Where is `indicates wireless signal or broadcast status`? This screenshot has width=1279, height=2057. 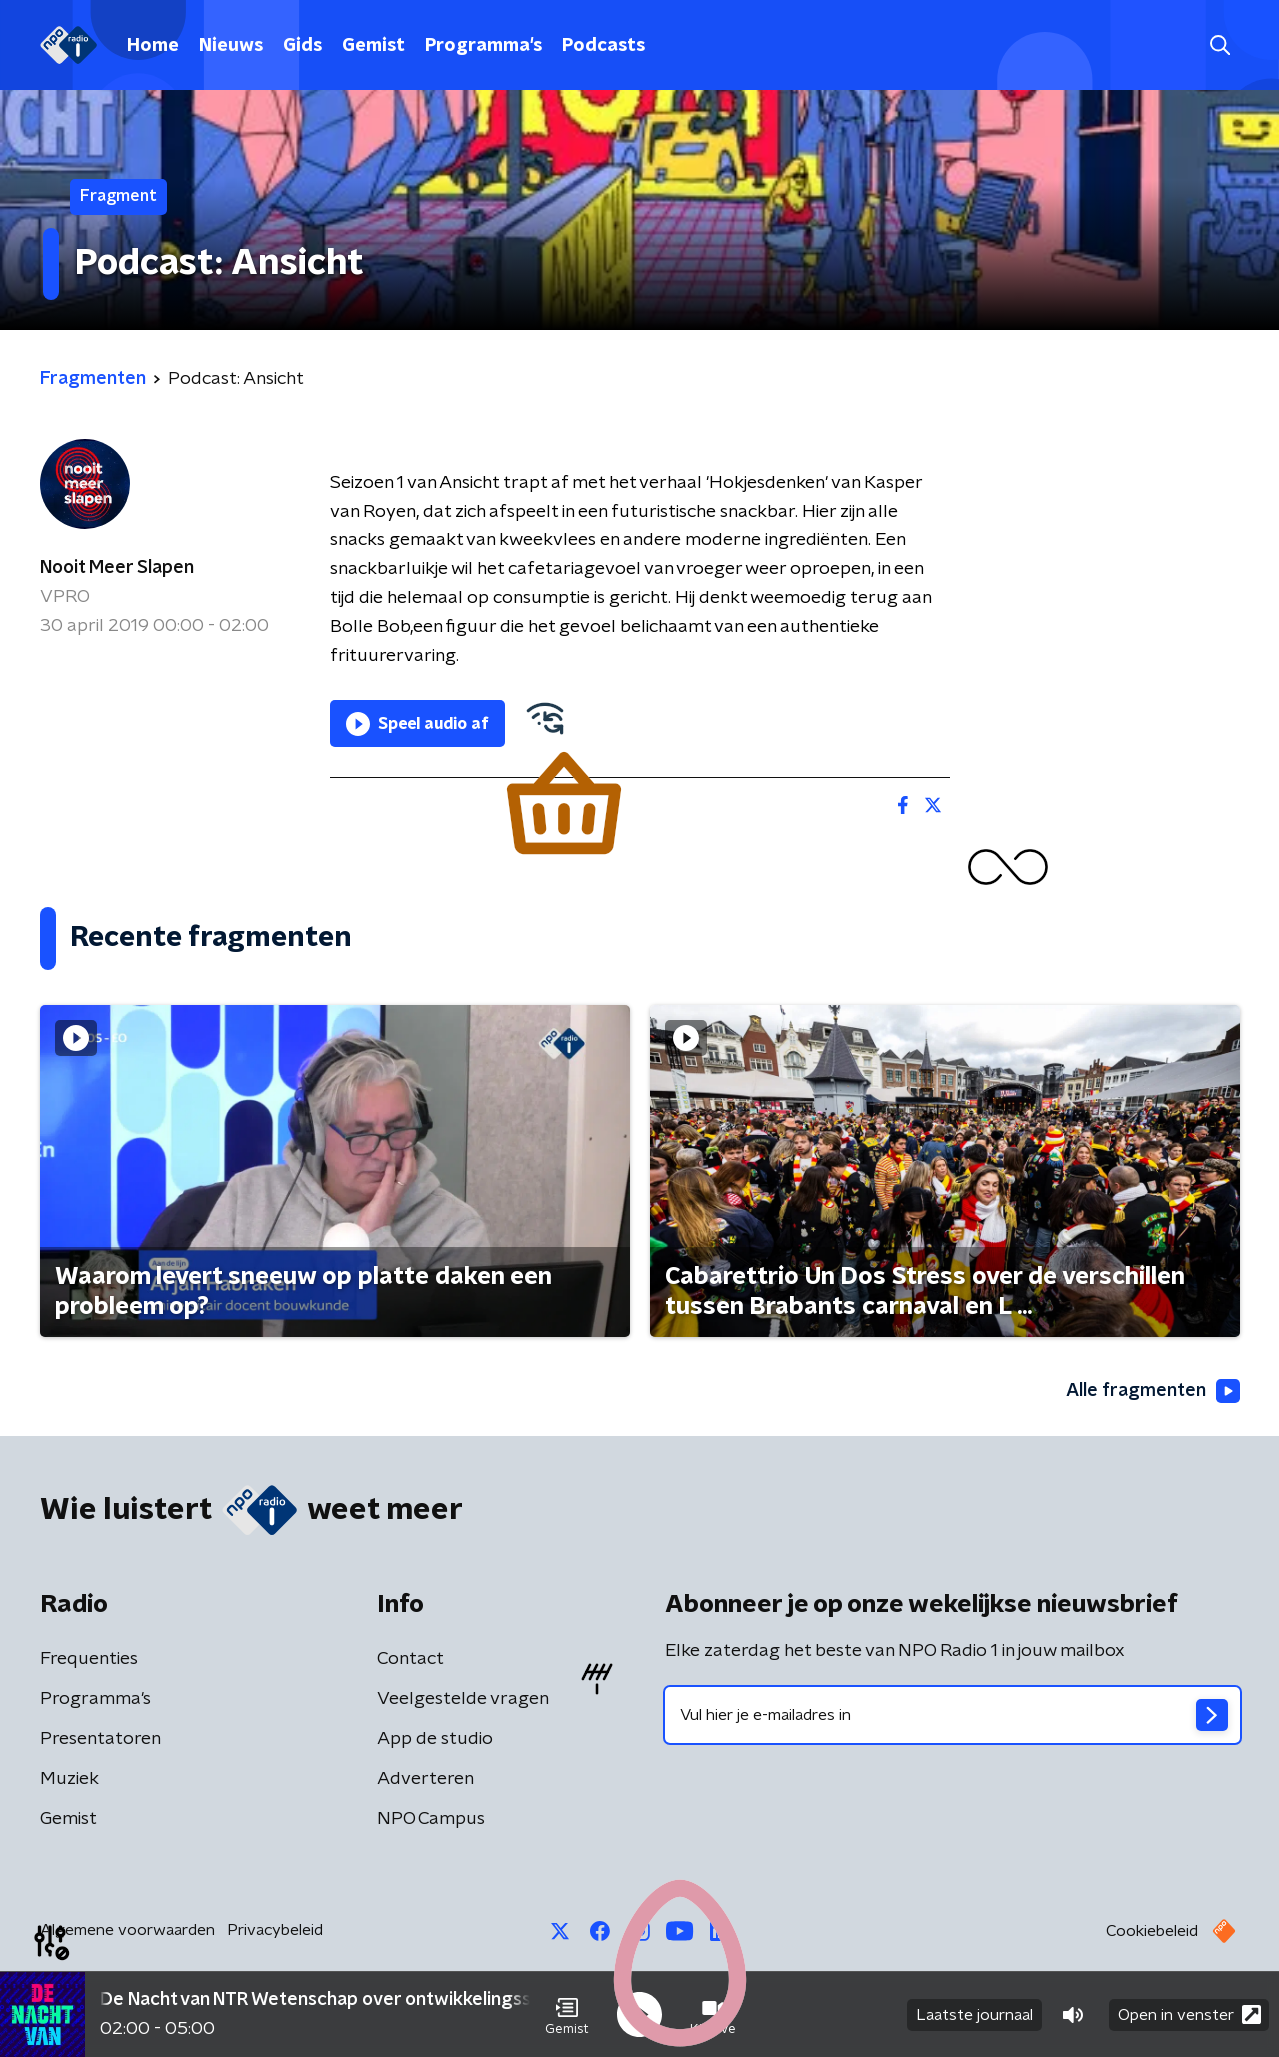
indicates wireless signal or broadcast status is located at coordinates (597, 1679).